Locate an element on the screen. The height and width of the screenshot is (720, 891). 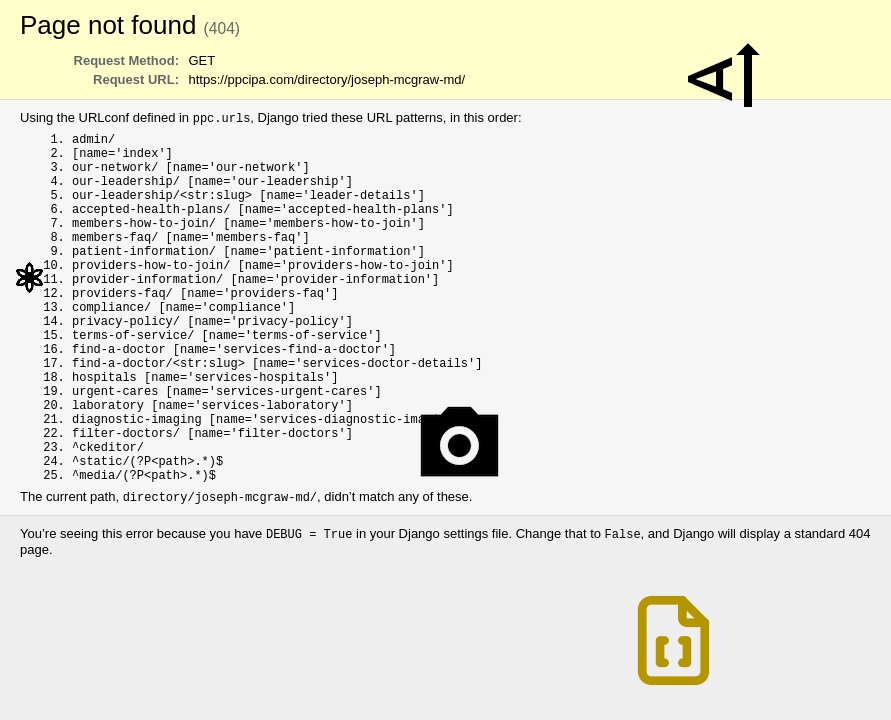
take a photo is located at coordinates (459, 445).